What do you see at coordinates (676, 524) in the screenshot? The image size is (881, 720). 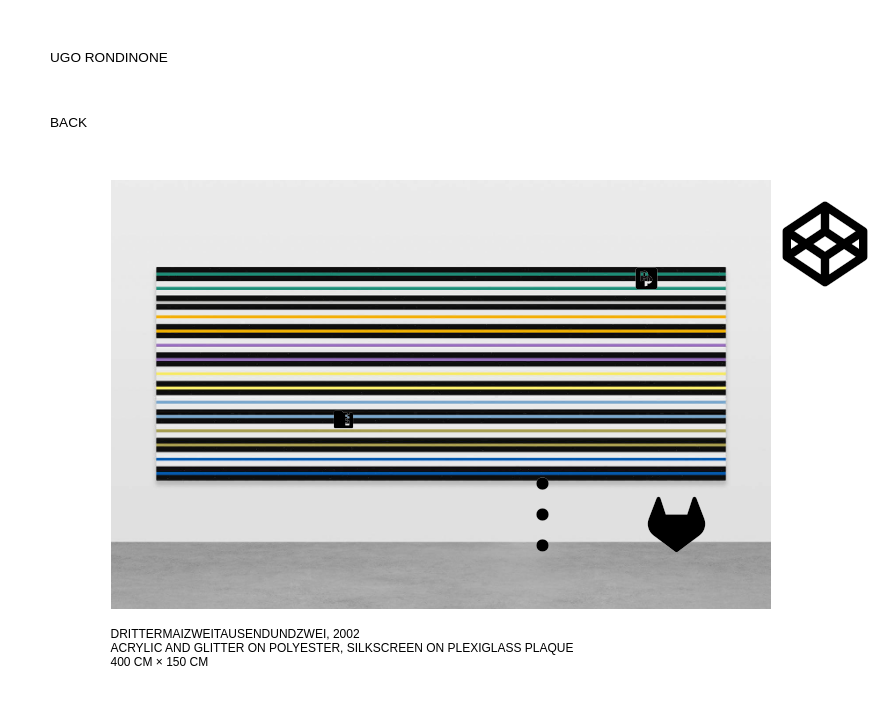 I see `open GitLab repository` at bounding box center [676, 524].